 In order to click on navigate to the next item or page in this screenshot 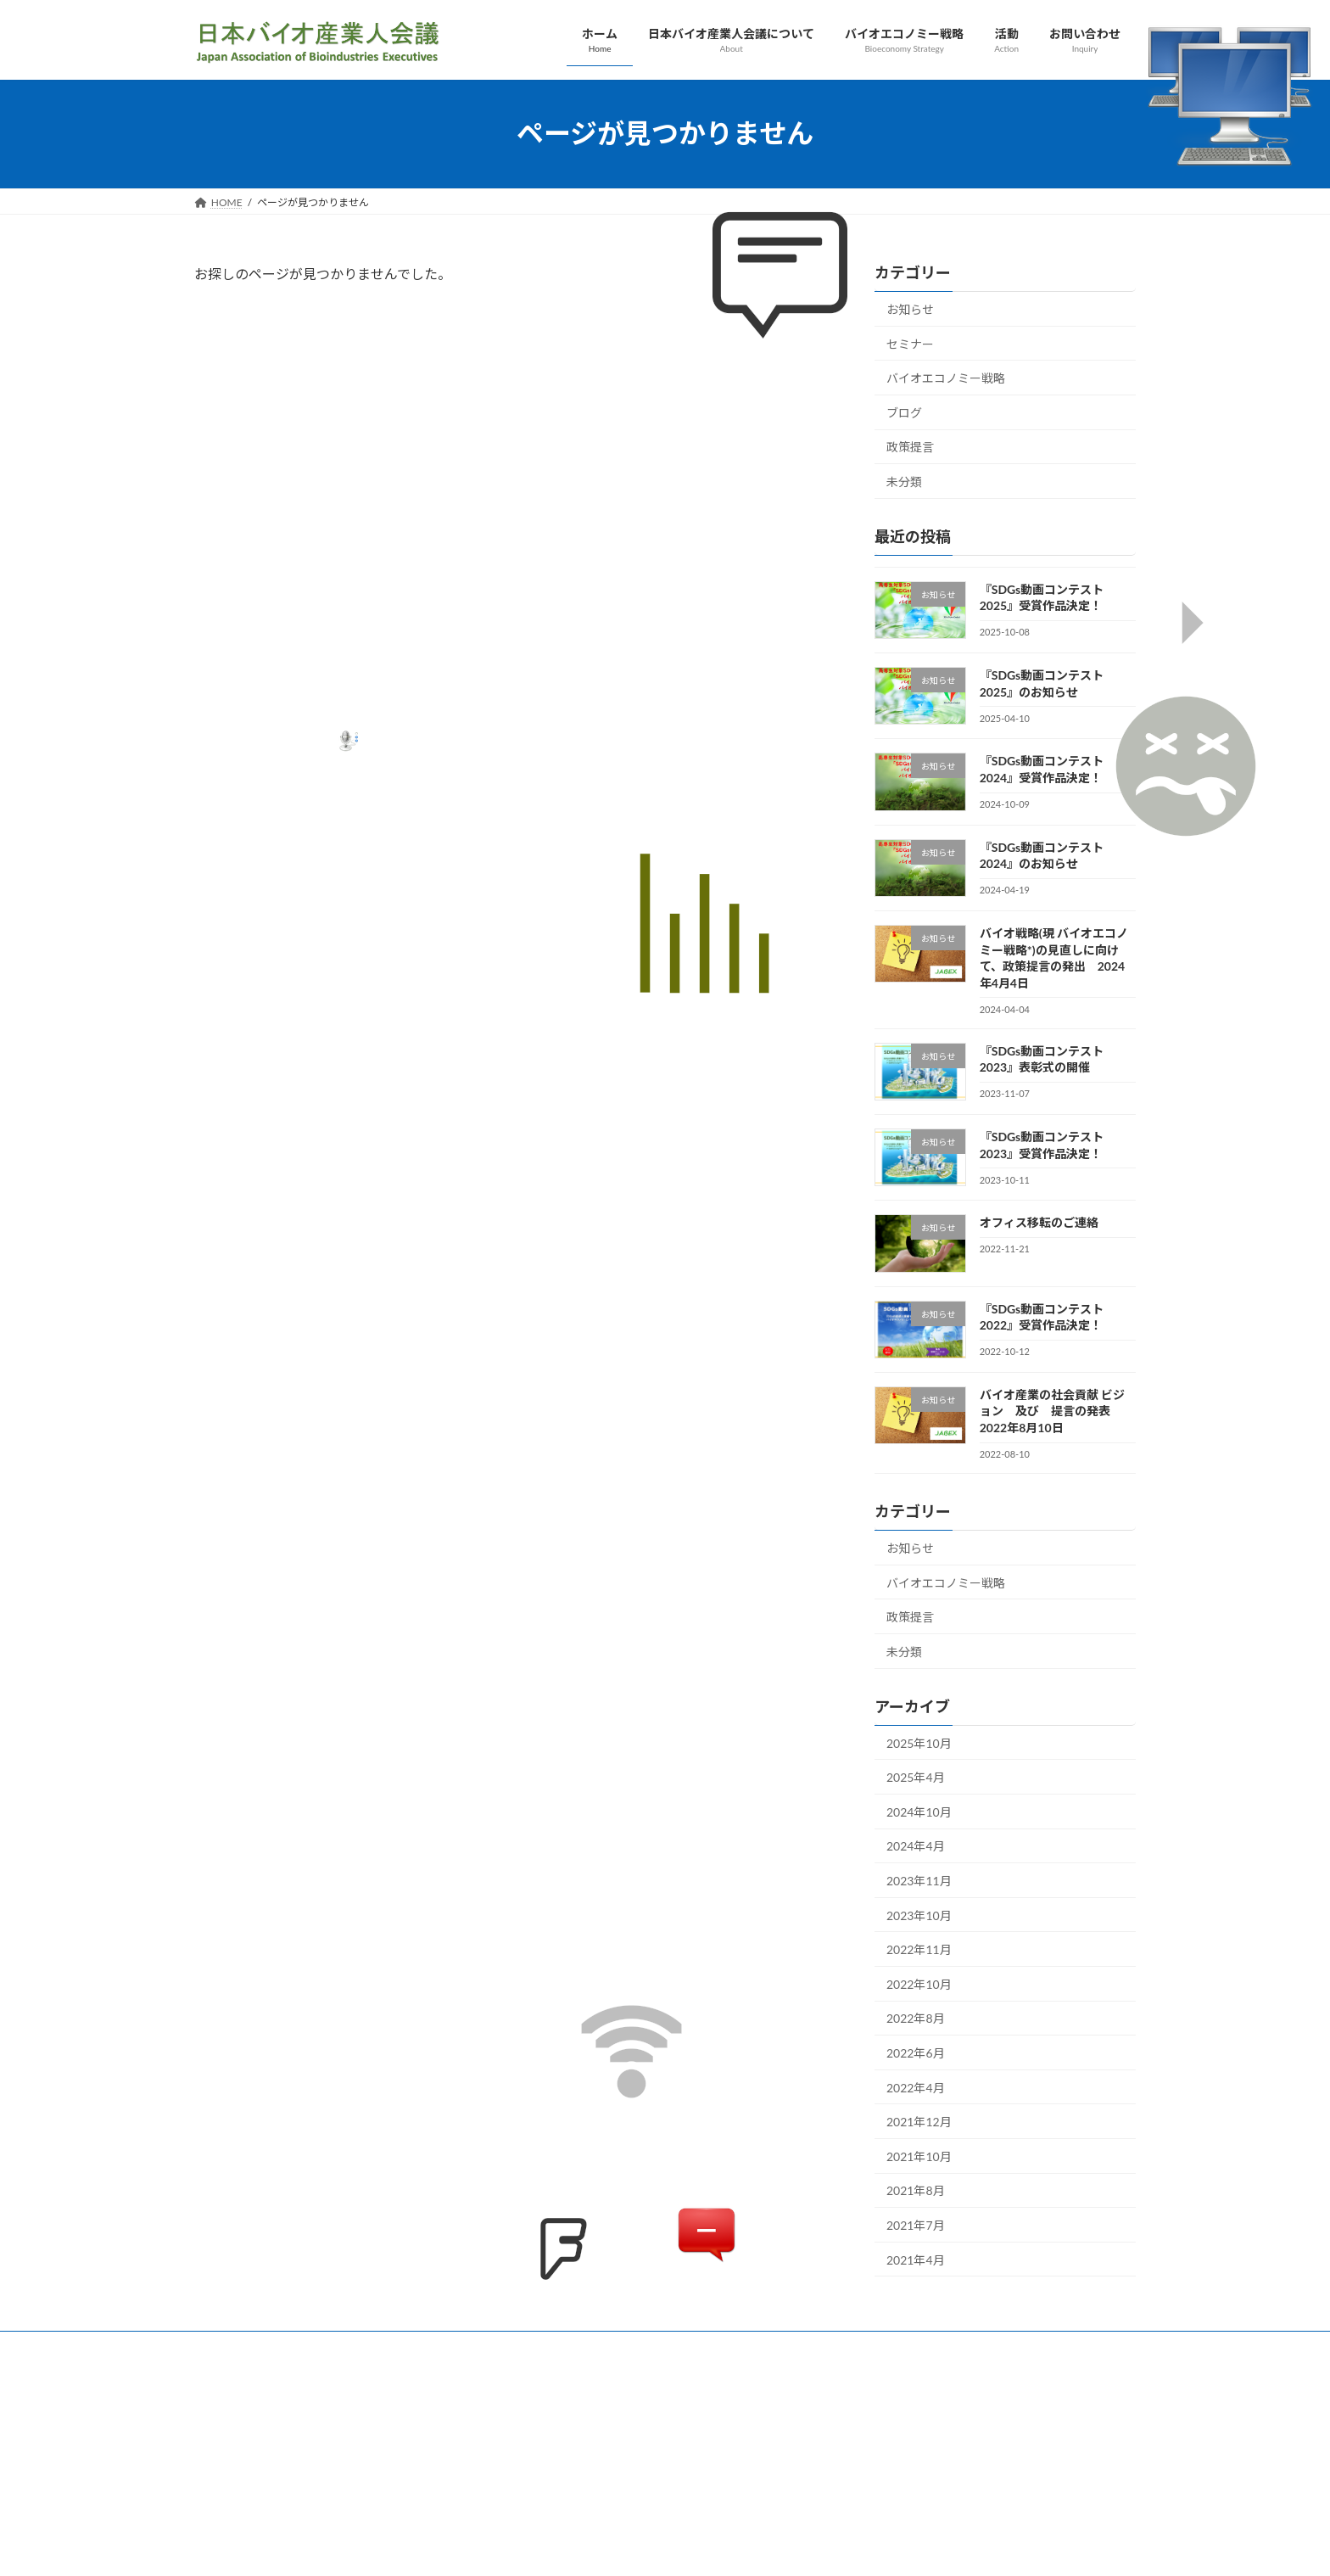, I will do `click(1191, 623)`.